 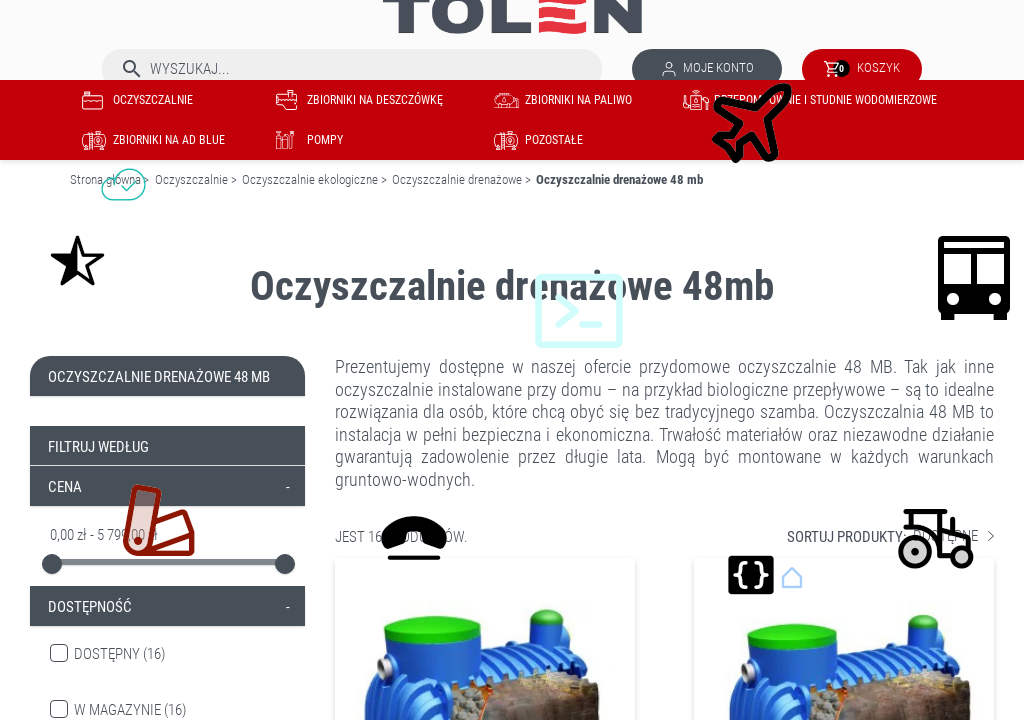 I want to click on access color palette or theme options, so click(x=156, y=523).